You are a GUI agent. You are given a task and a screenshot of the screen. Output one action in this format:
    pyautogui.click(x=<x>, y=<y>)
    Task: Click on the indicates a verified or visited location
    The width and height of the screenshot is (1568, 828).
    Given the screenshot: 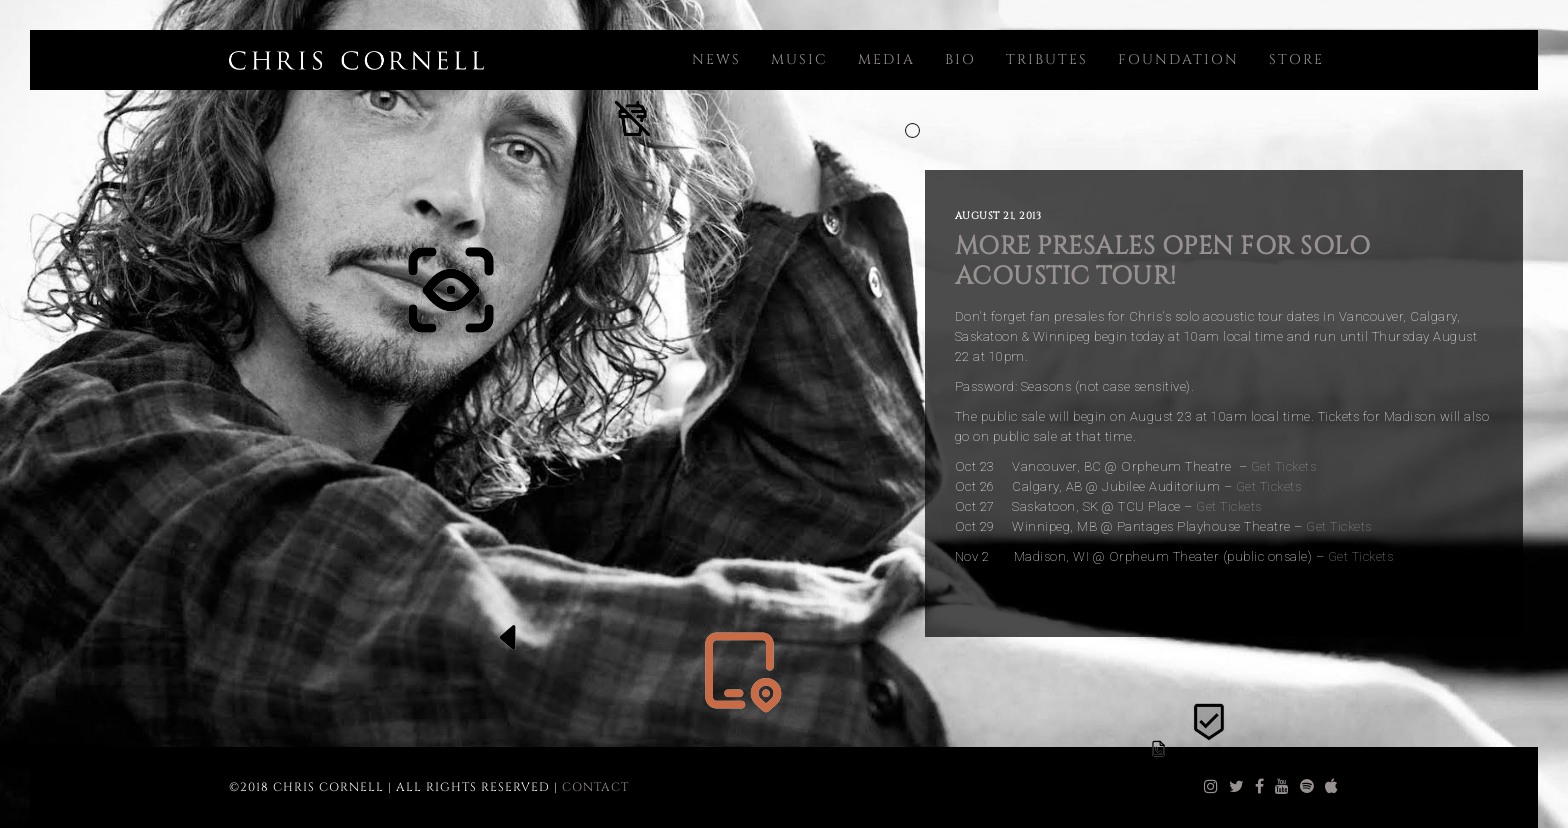 What is the action you would take?
    pyautogui.click(x=1209, y=722)
    